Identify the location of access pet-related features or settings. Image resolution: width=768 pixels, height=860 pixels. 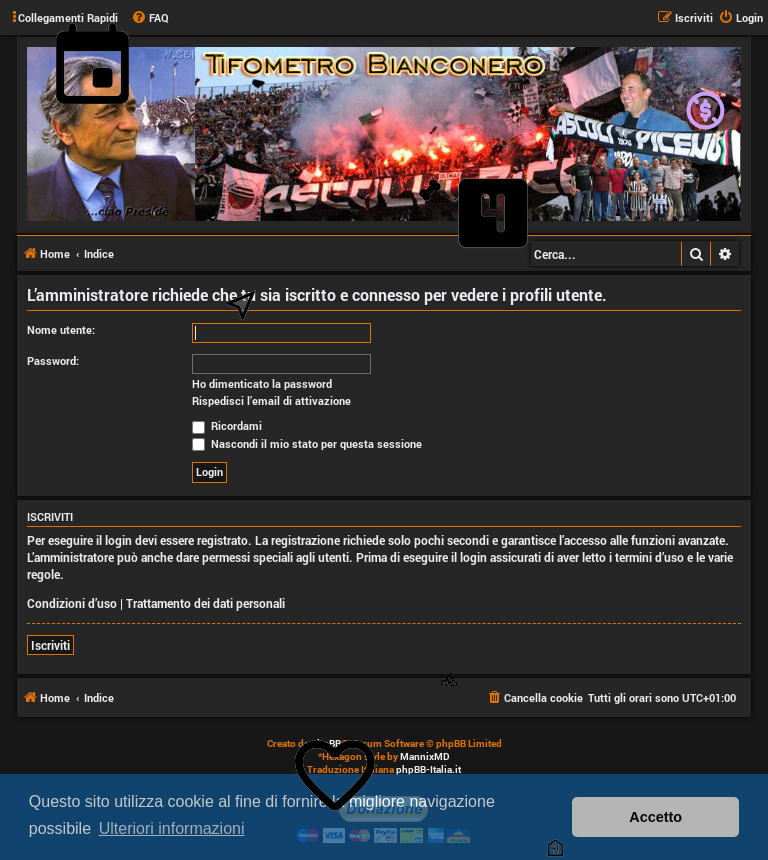
(430, 190).